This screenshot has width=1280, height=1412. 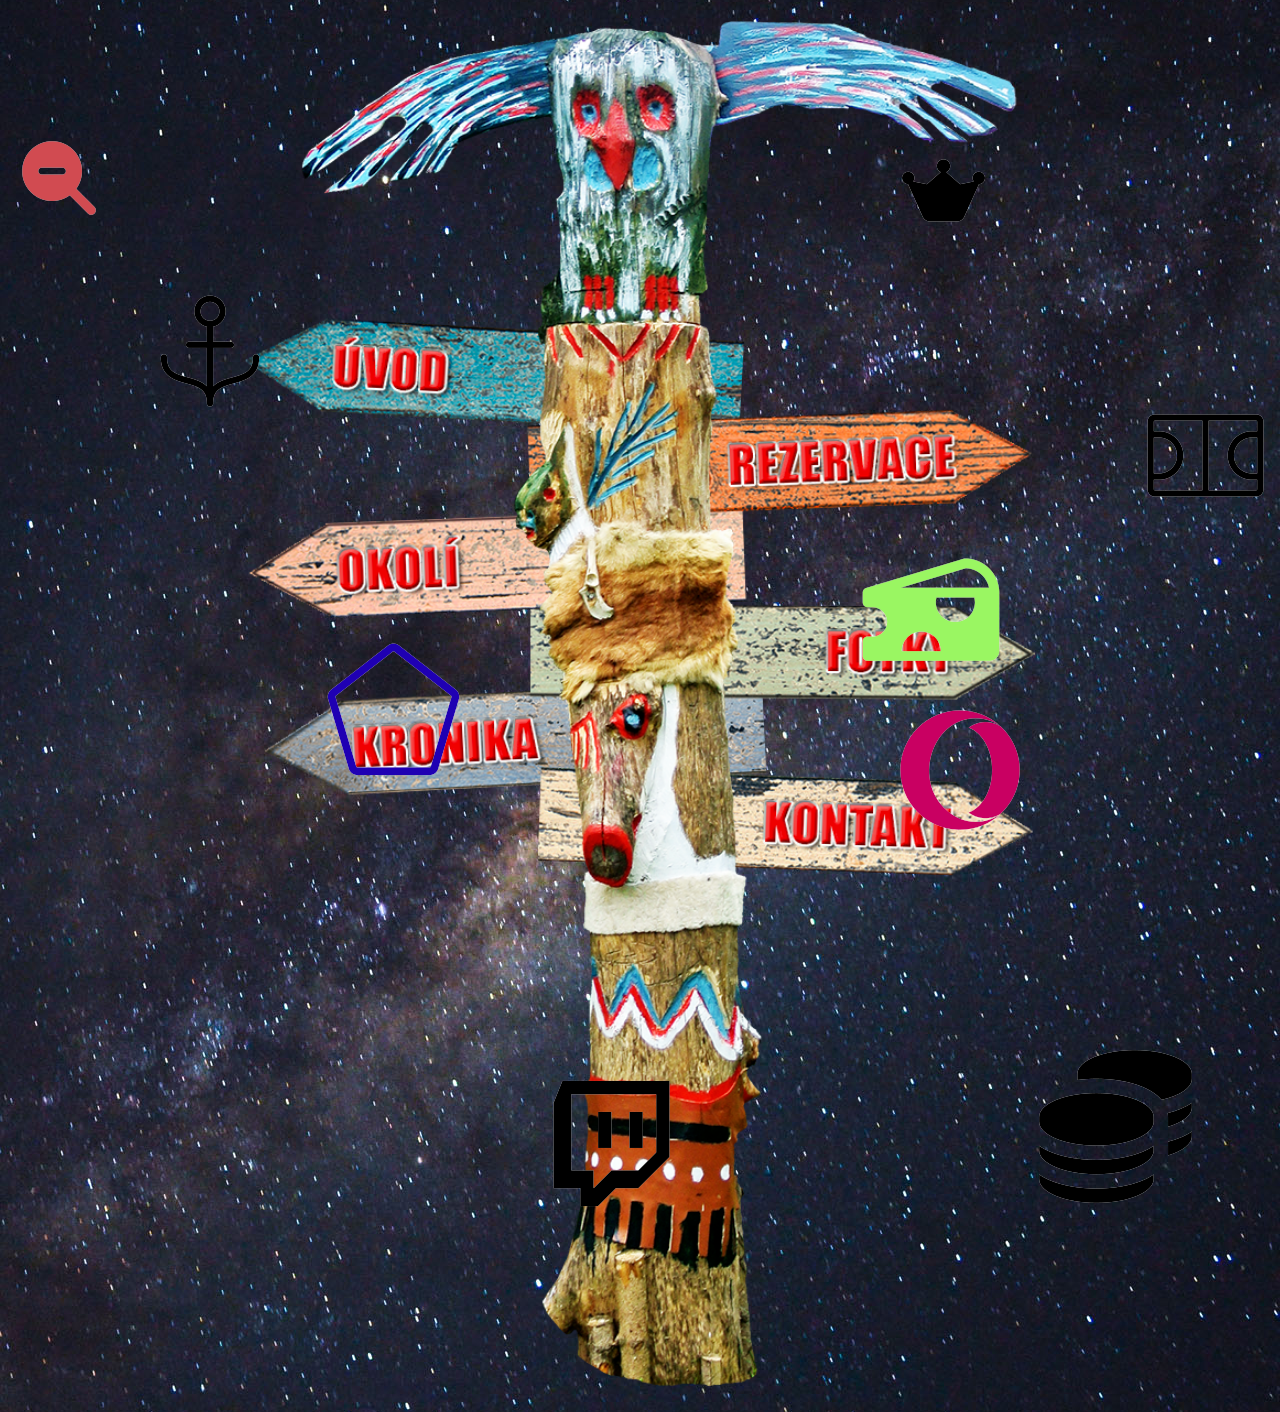 I want to click on pentagon shape indicator, so click(x=393, y=714).